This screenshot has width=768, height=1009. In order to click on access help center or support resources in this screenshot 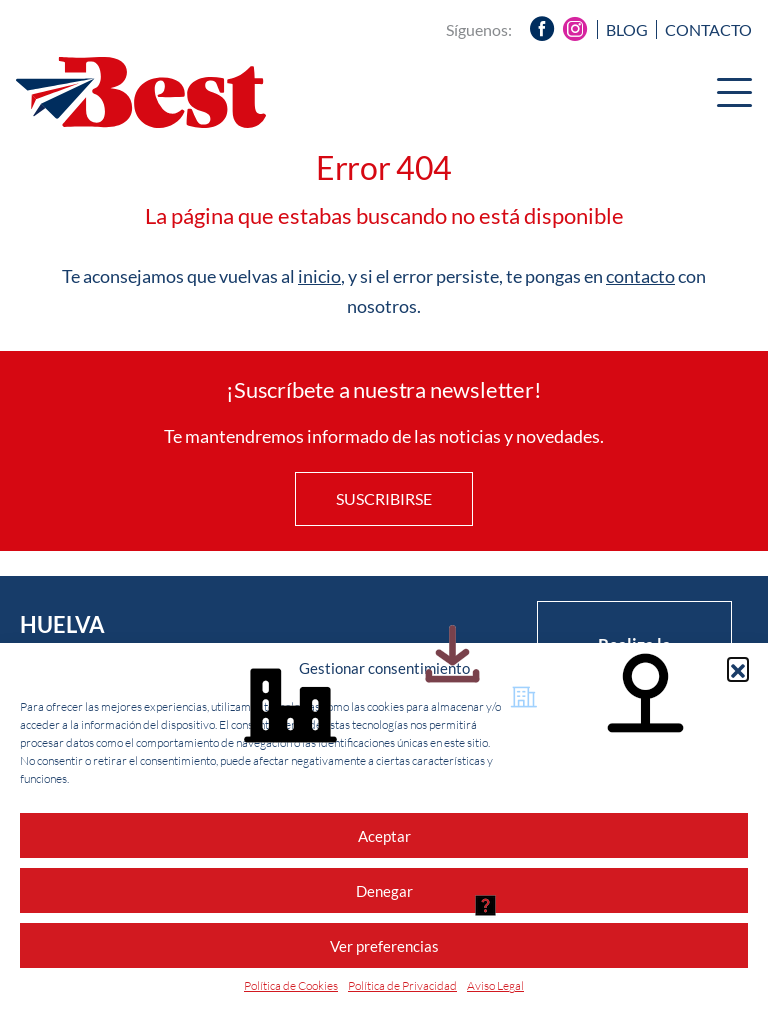, I will do `click(485, 905)`.